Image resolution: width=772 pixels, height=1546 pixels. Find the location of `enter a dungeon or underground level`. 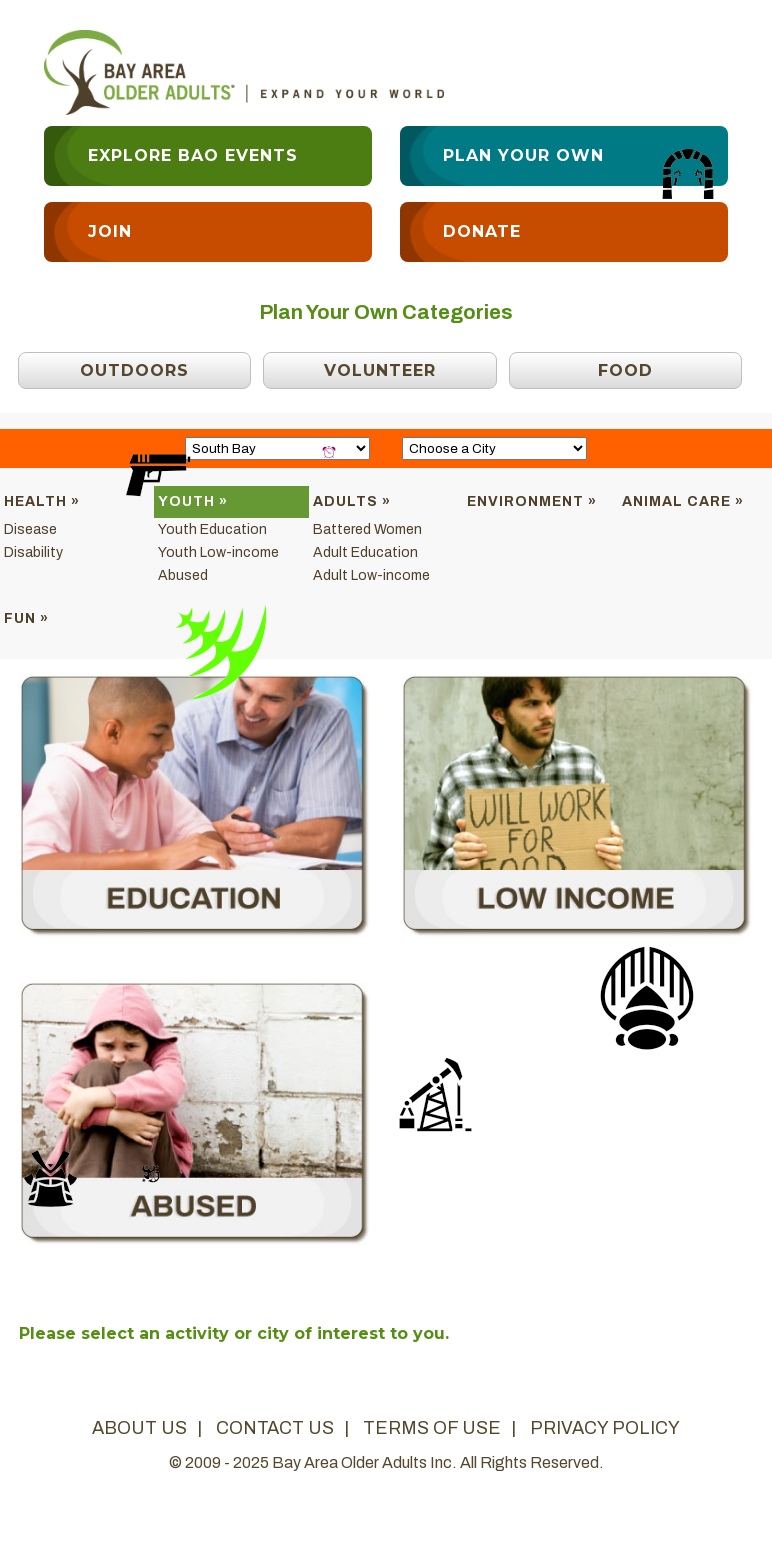

enter a dungeon or underground level is located at coordinates (688, 174).